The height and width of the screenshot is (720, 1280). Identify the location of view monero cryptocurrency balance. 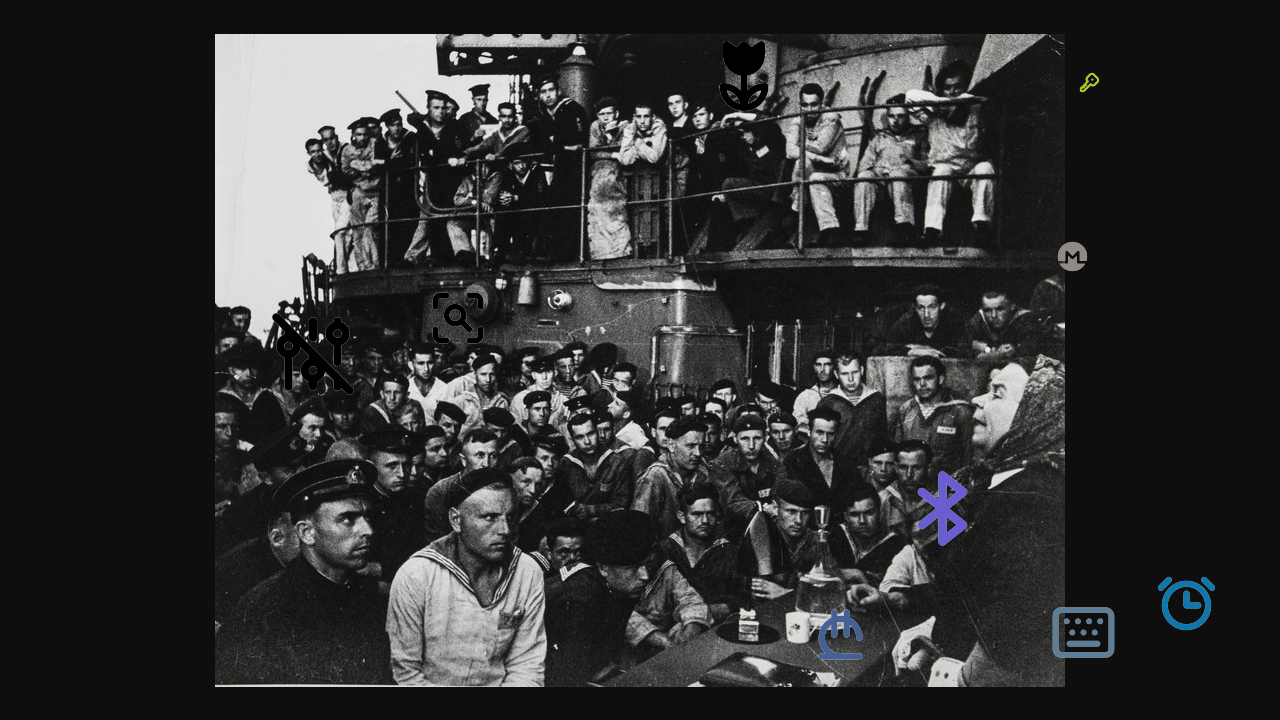
(1072, 256).